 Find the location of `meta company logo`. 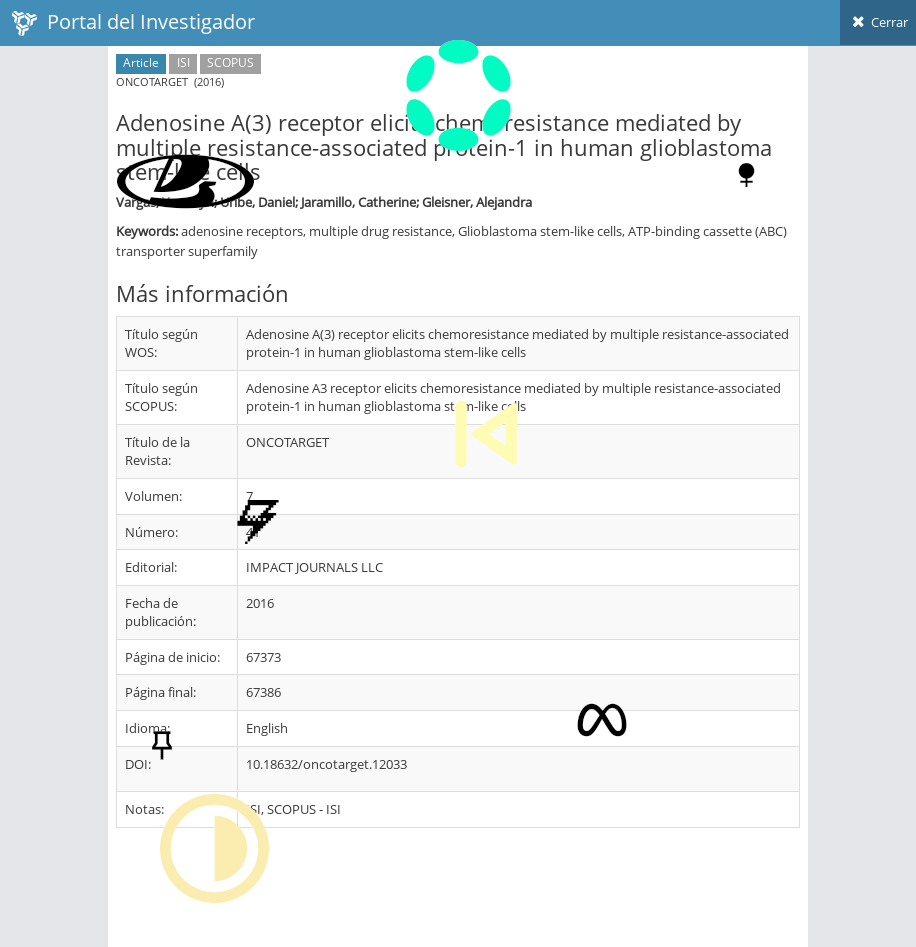

meta company logo is located at coordinates (602, 720).